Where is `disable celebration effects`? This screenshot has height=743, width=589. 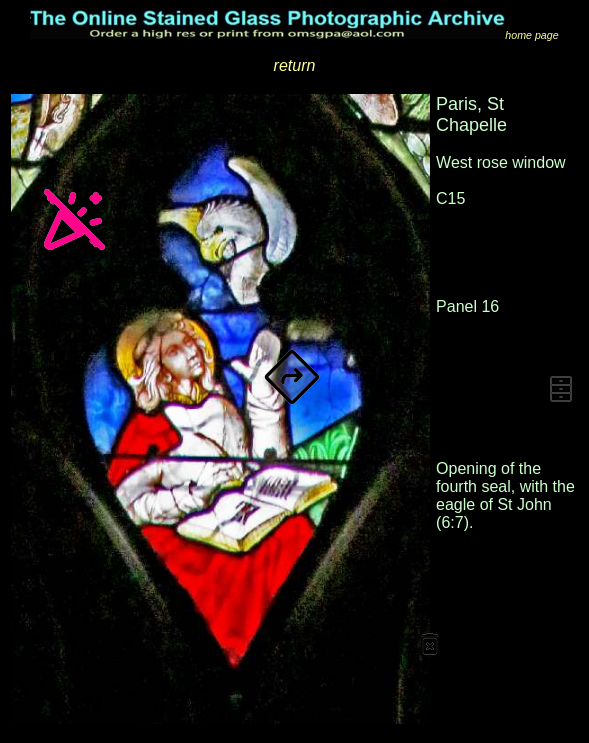 disable celebration effects is located at coordinates (74, 219).